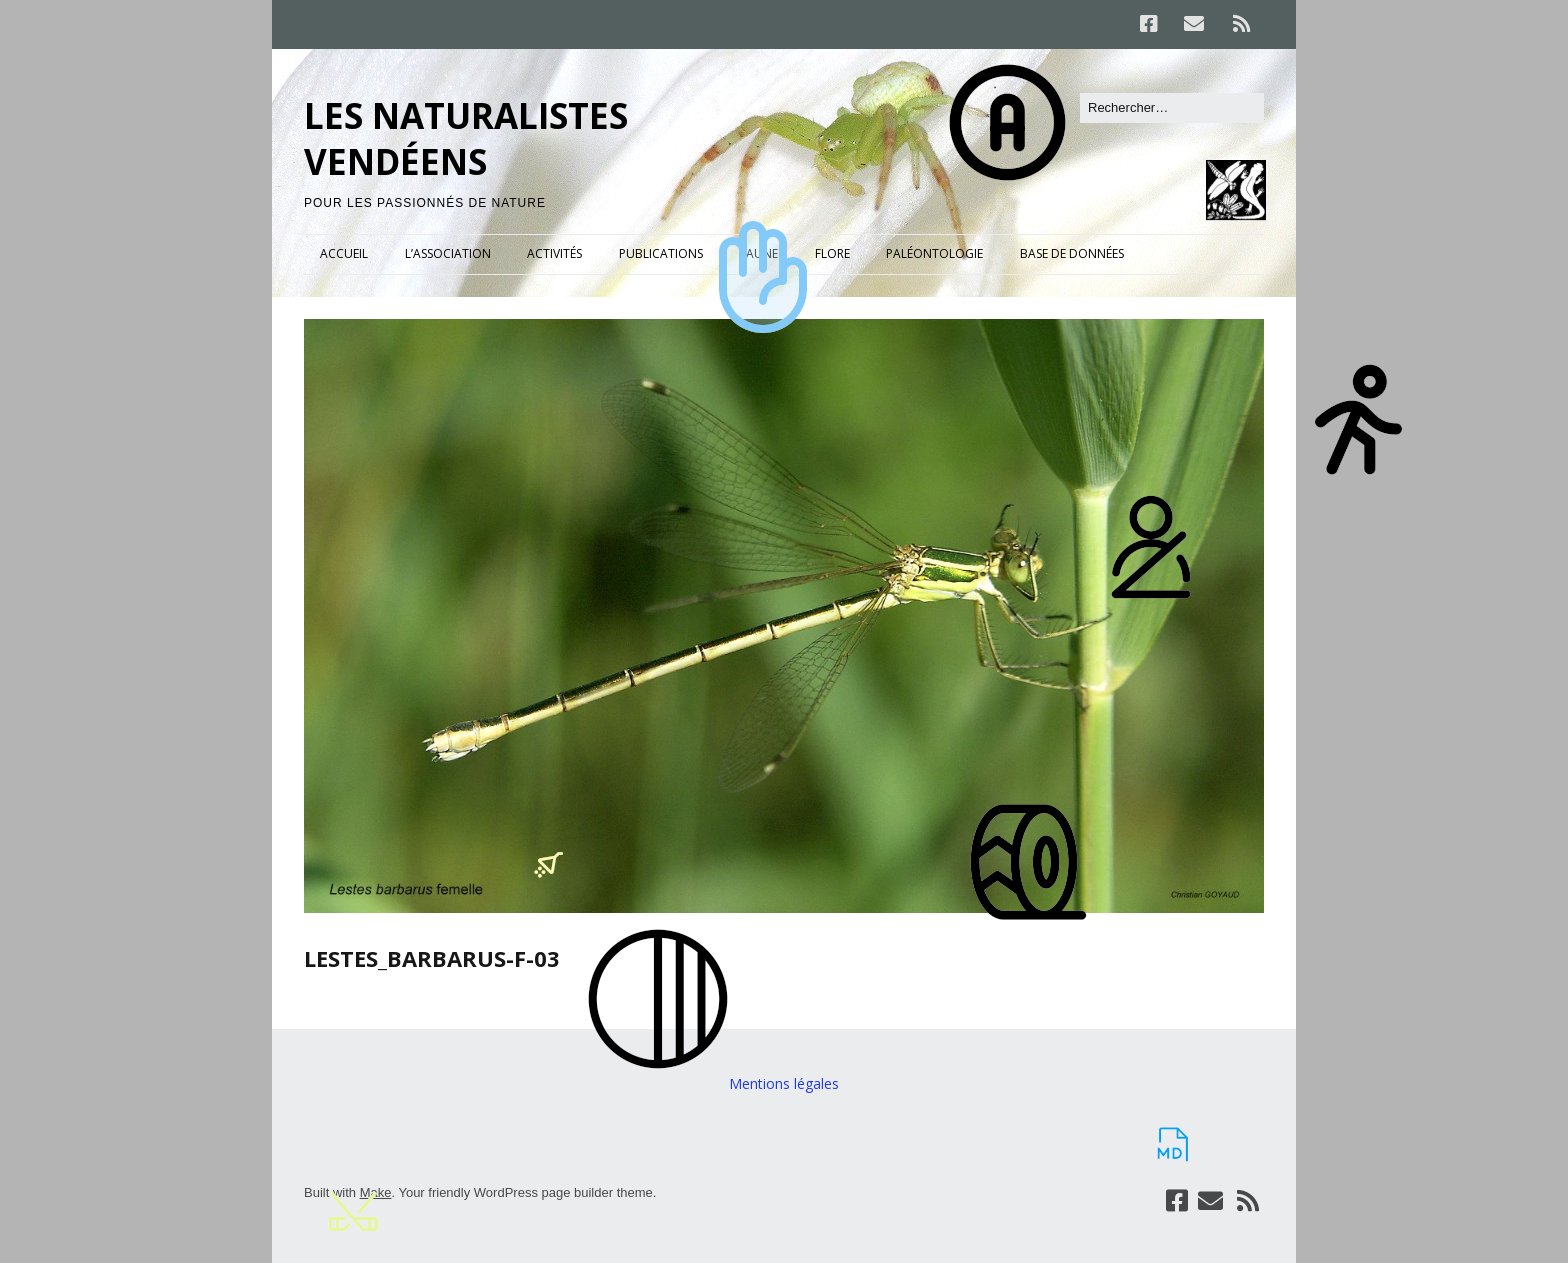  I want to click on stop or pause an action, so click(763, 277).